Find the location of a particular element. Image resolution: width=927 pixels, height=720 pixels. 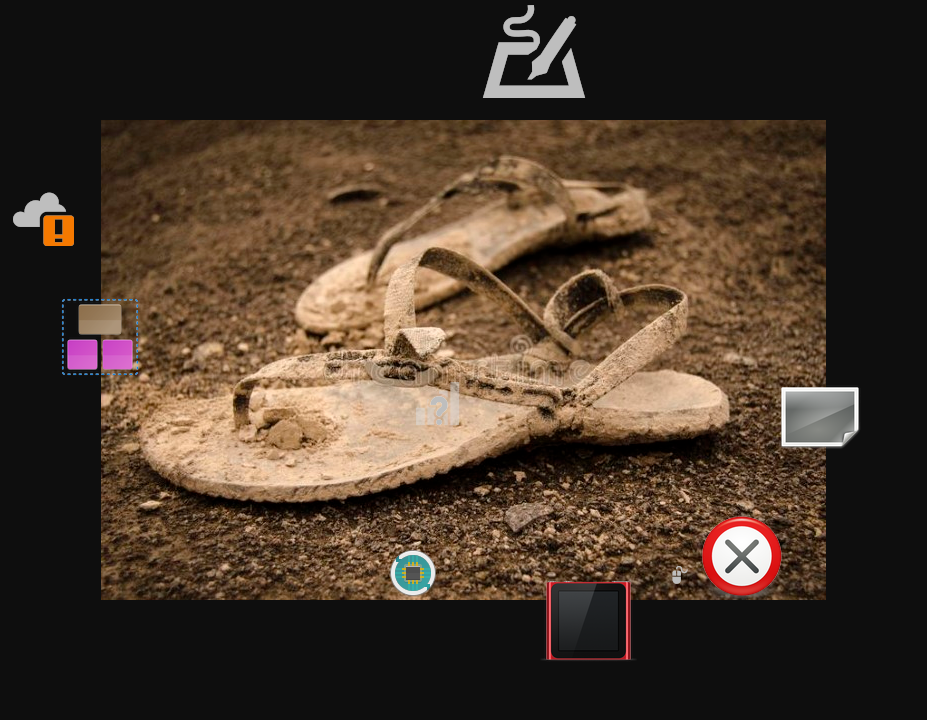

mouse input device settings is located at coordinates (678, 575).